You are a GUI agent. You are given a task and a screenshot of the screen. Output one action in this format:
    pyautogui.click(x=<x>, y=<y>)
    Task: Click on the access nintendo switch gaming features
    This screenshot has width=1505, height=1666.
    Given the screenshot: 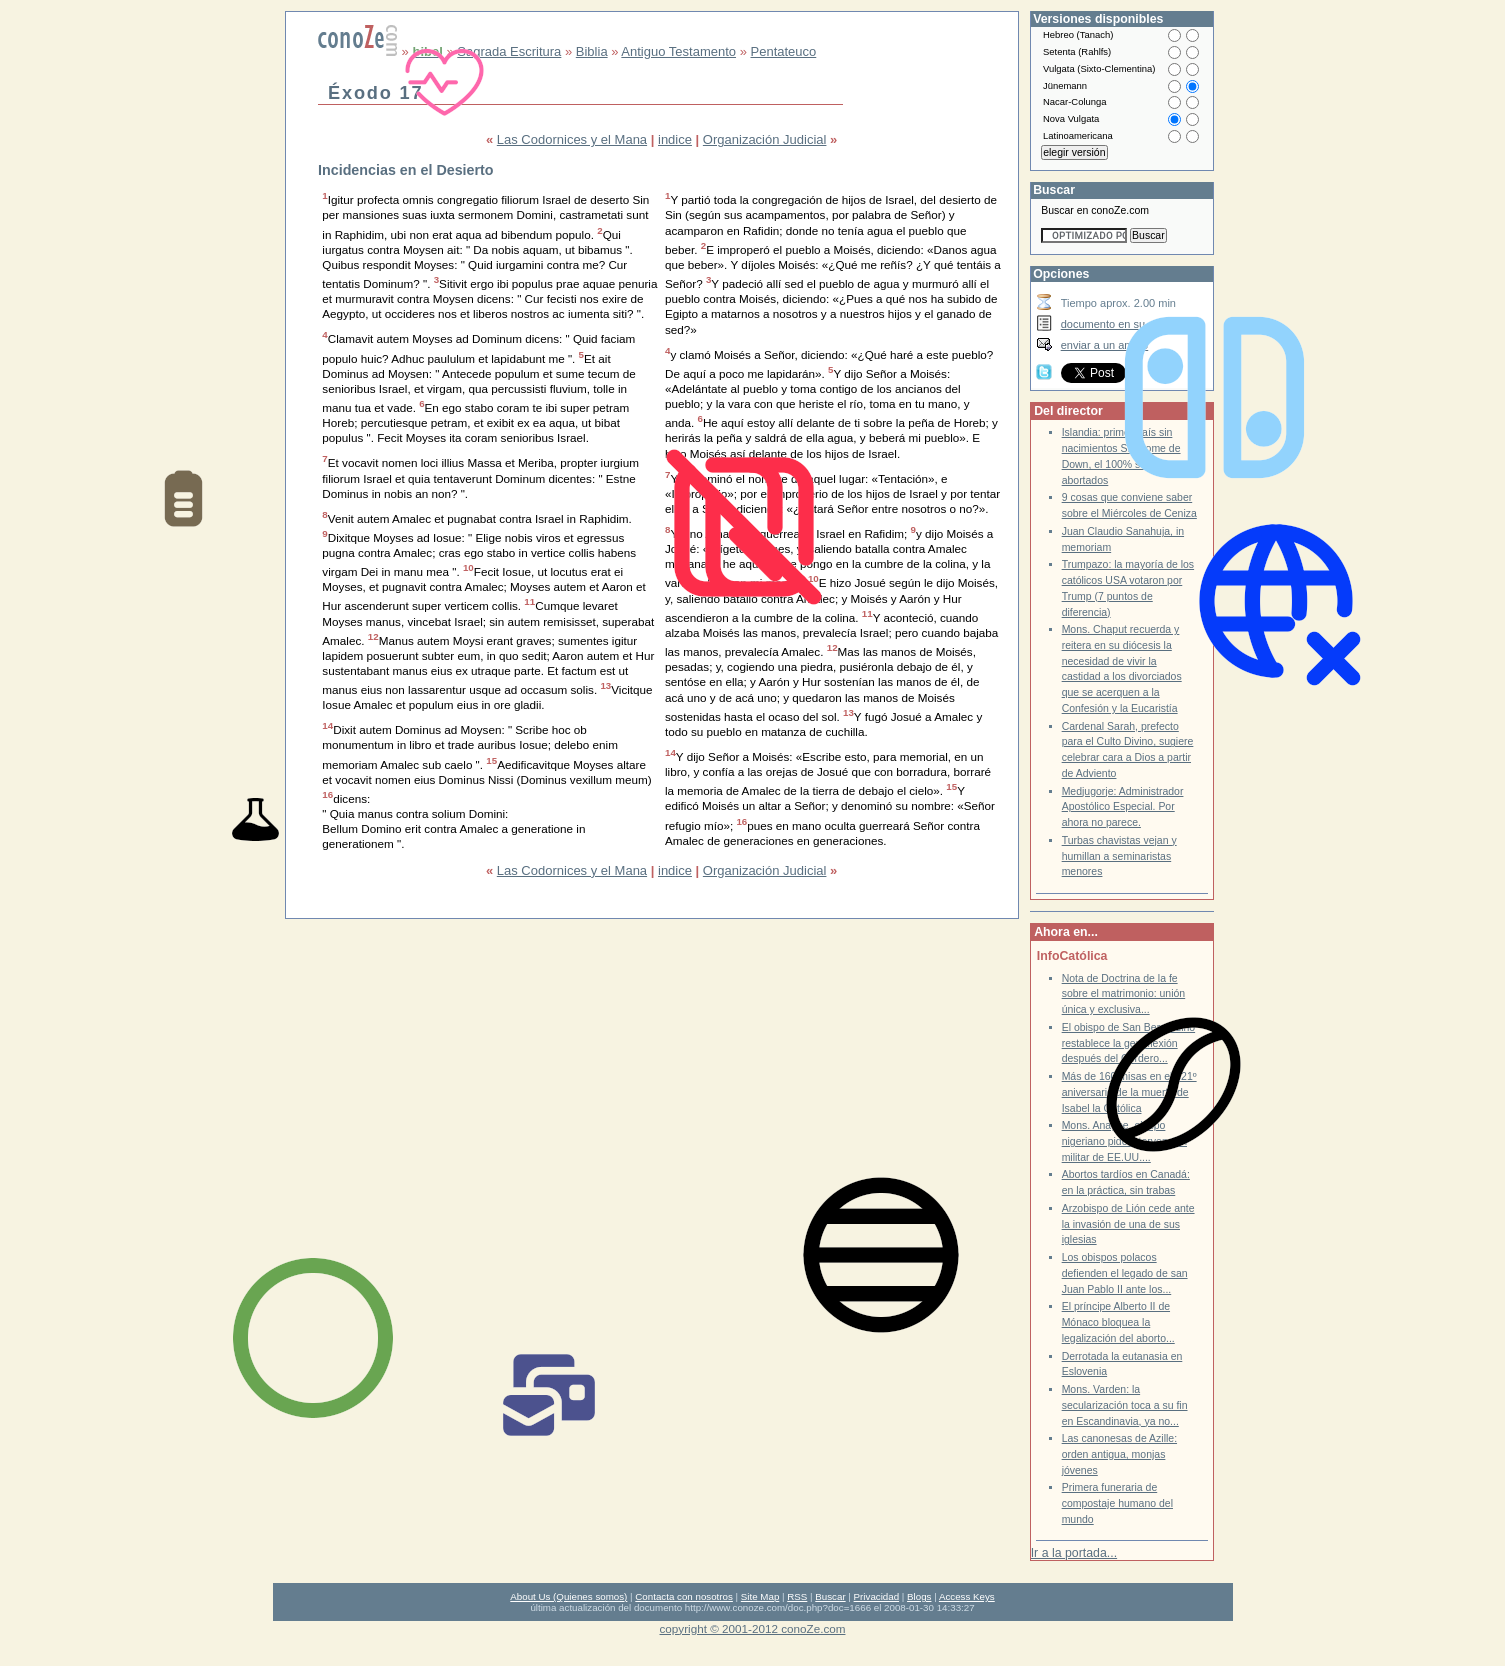 What is the action you would take?
    pyautogui.click(x=1214, y=397)
    